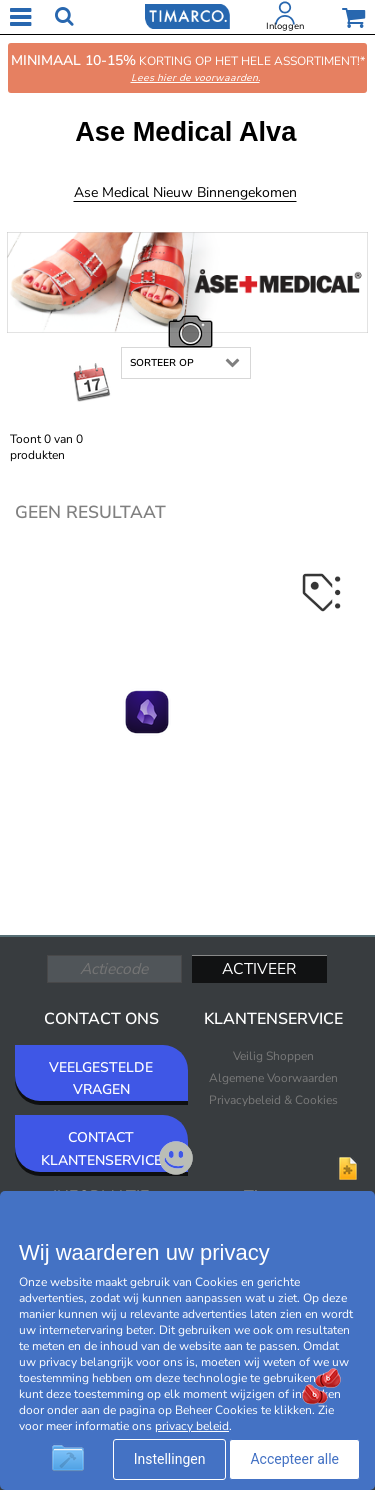  I want to click on view or manage music tags, so click(321, 592).